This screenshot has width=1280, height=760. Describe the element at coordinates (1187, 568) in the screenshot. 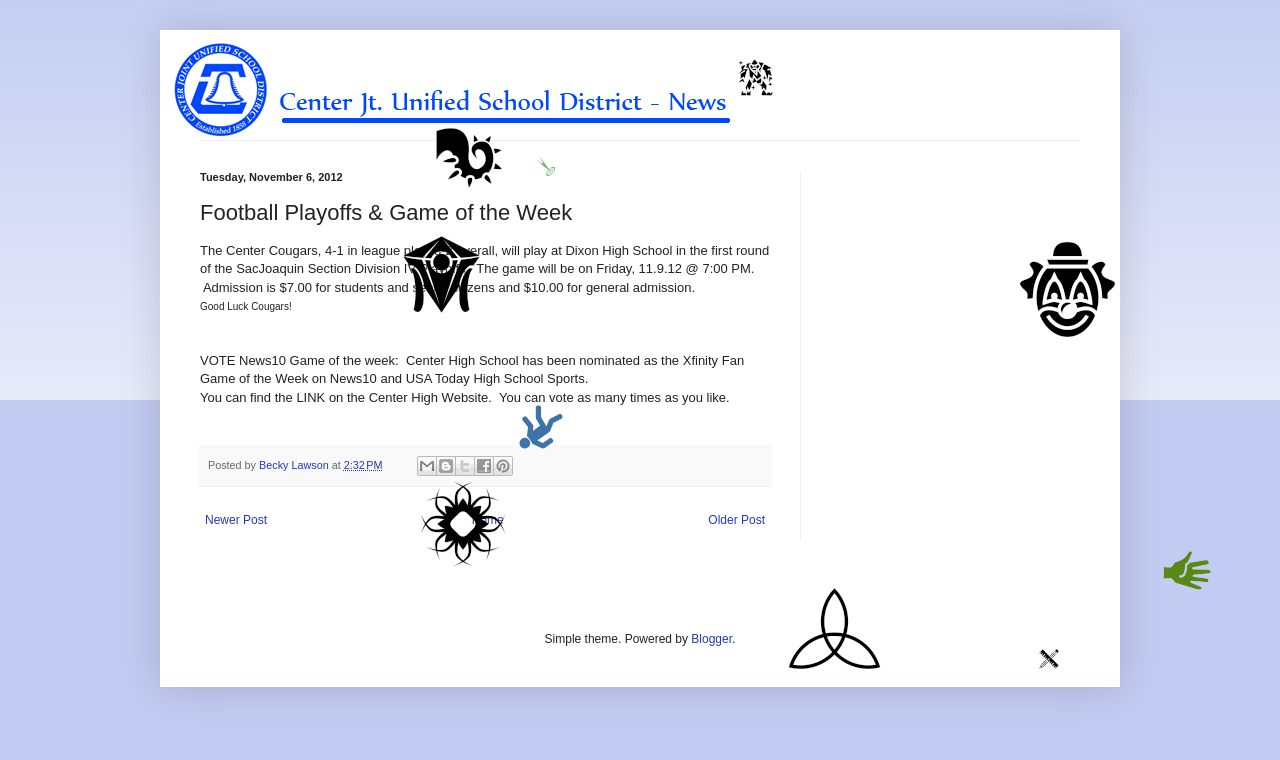

I see `play hand gesture in a game (paper in rock-paper-scissors)` at that location.